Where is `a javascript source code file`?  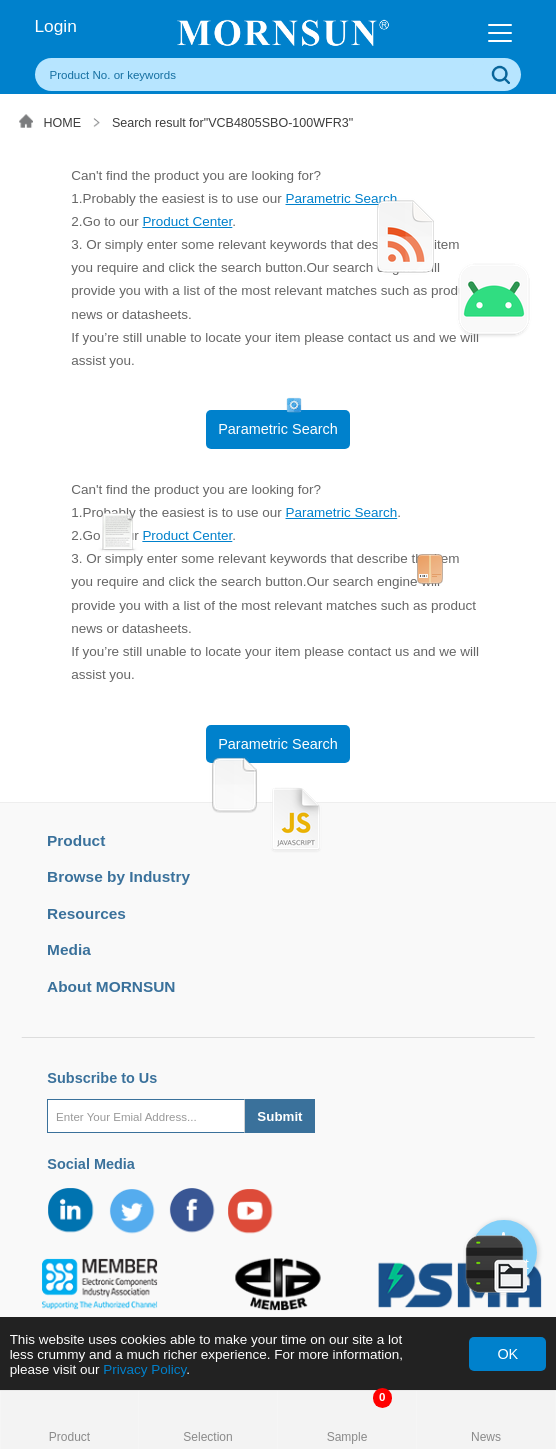 a javascript source code file is located at coordinates (296, 820).